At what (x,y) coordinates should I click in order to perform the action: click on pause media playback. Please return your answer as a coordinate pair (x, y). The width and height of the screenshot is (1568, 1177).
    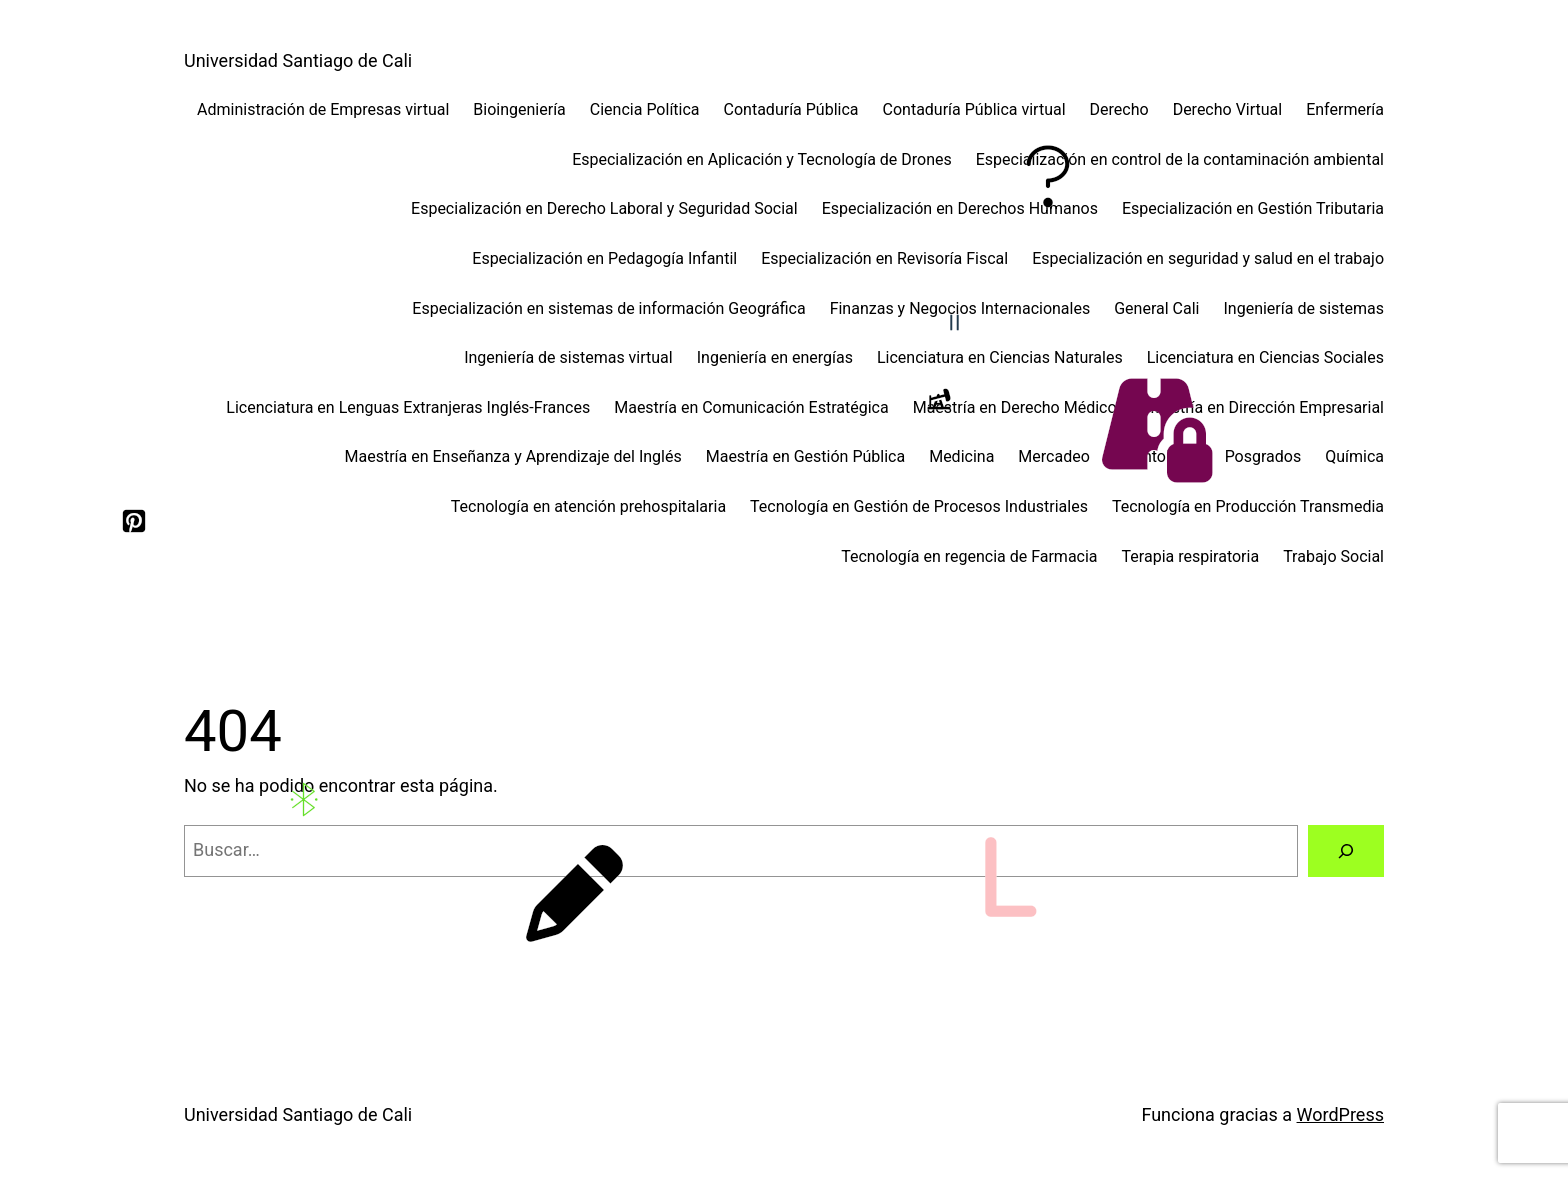
    Looking at the image, I should click on (954, 322).